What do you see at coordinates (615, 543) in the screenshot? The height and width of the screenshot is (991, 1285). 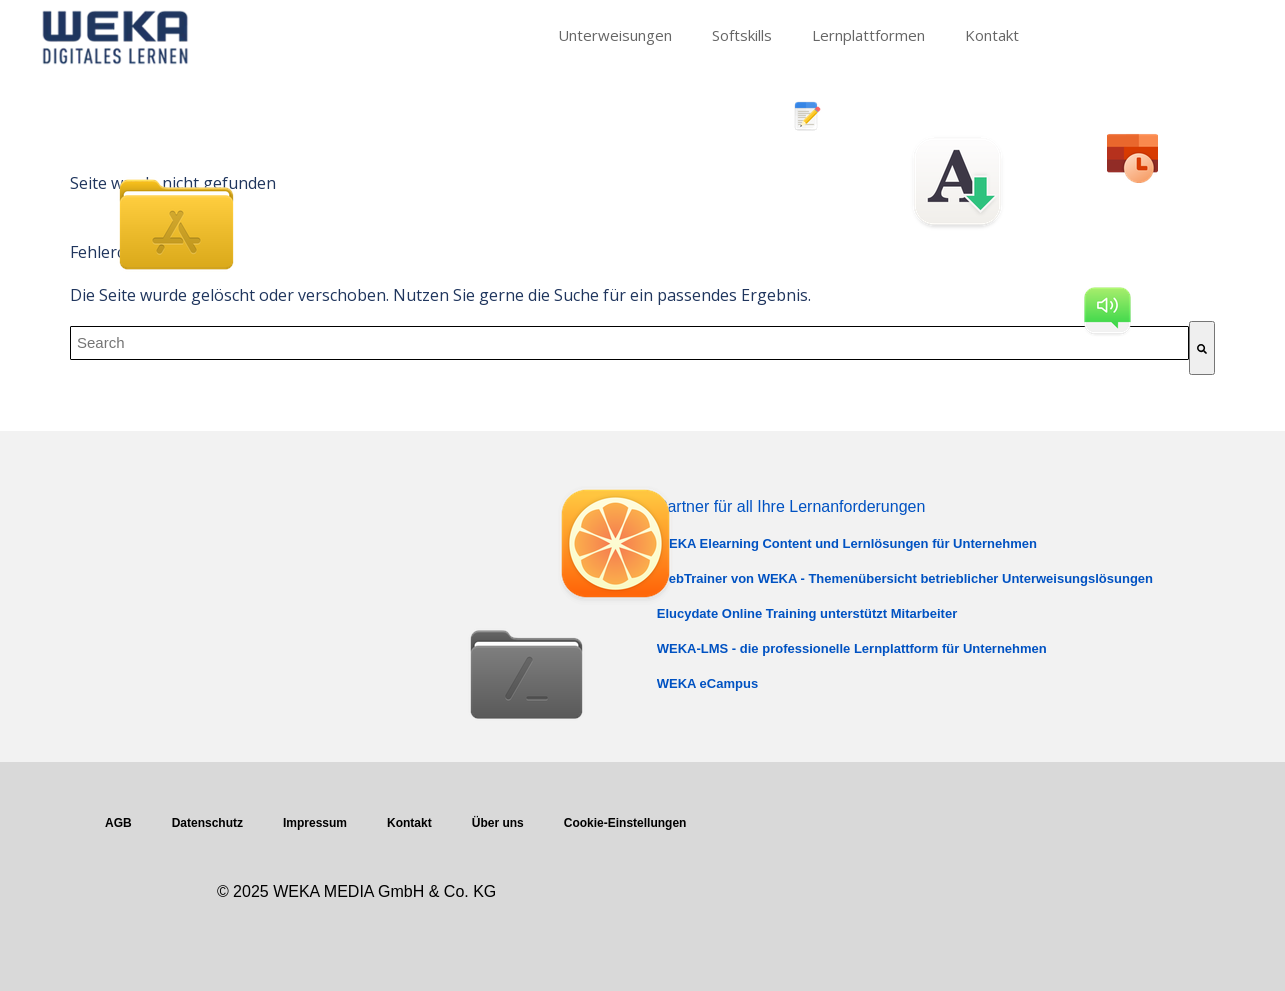 I see `open clementine music player` at bounding box center [615, 543].